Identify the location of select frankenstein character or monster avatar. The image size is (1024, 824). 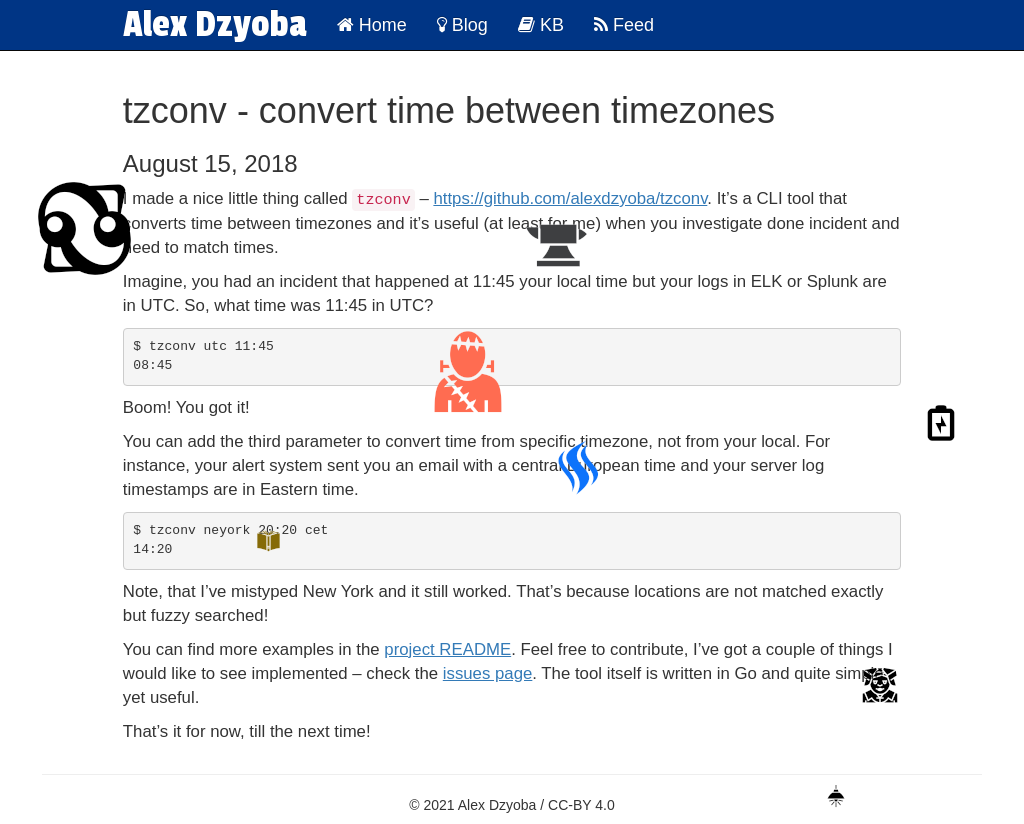
(468, 372).